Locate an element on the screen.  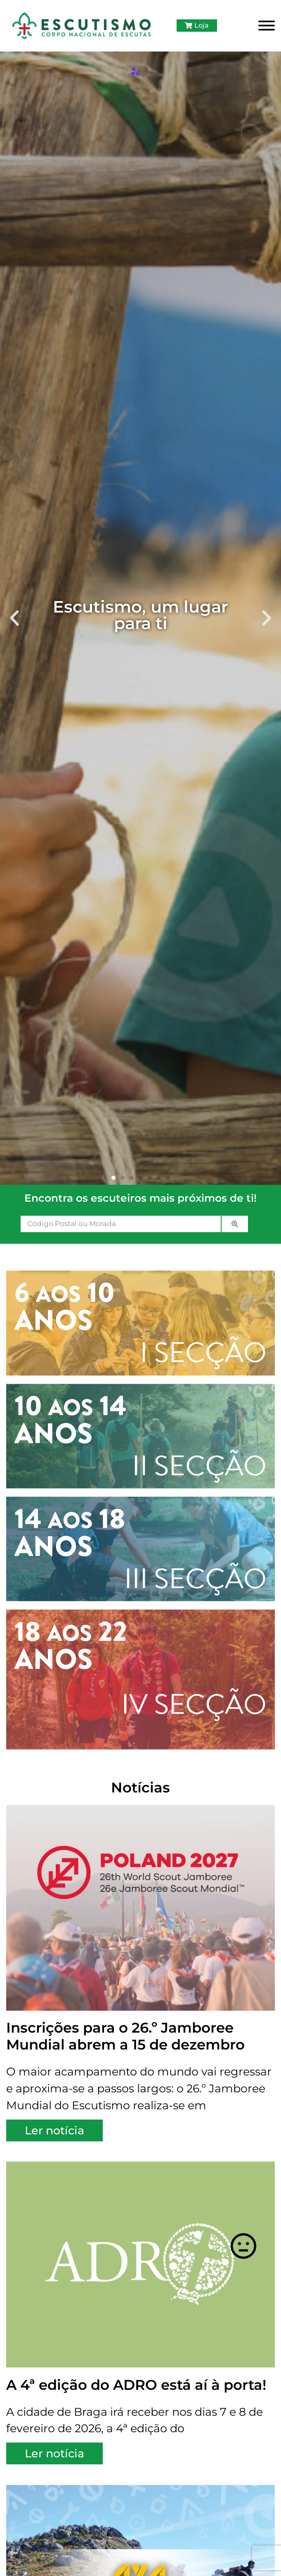
rate experience as neutral or average is located at coordinates (243, 2246).